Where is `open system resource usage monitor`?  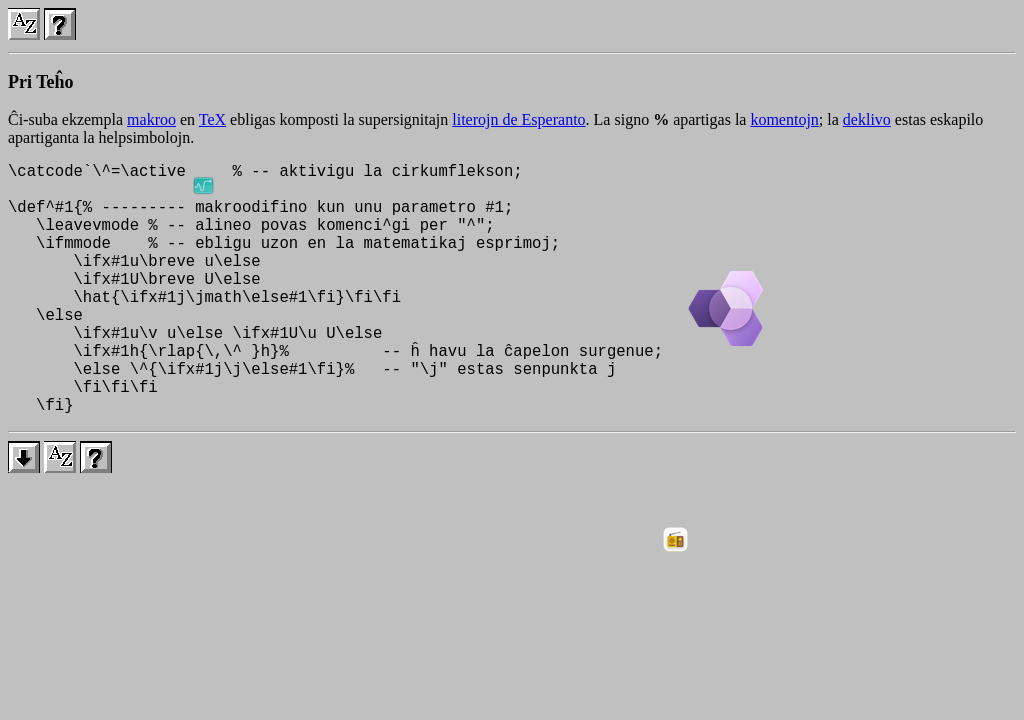
open system resource usage monitor is located at coordinates (203, 185).